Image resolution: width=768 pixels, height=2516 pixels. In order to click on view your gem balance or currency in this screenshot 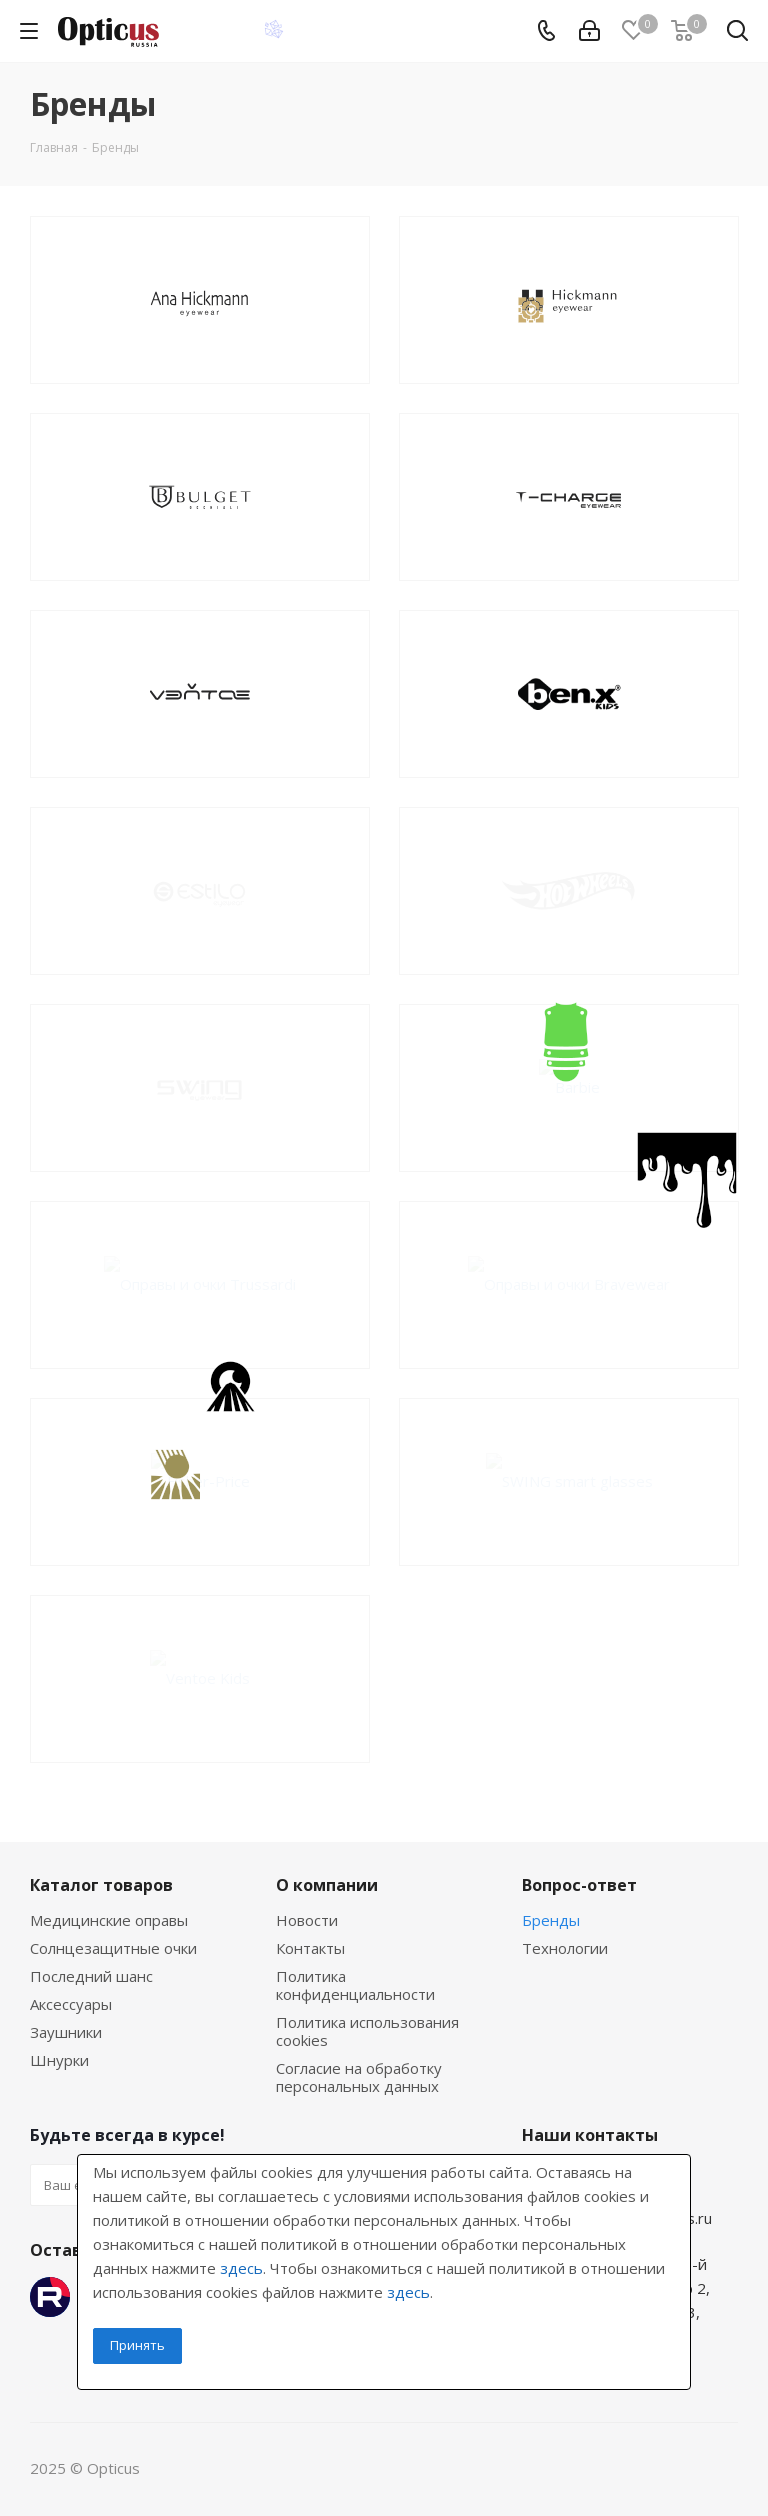, I will do `click(274, 29)`.